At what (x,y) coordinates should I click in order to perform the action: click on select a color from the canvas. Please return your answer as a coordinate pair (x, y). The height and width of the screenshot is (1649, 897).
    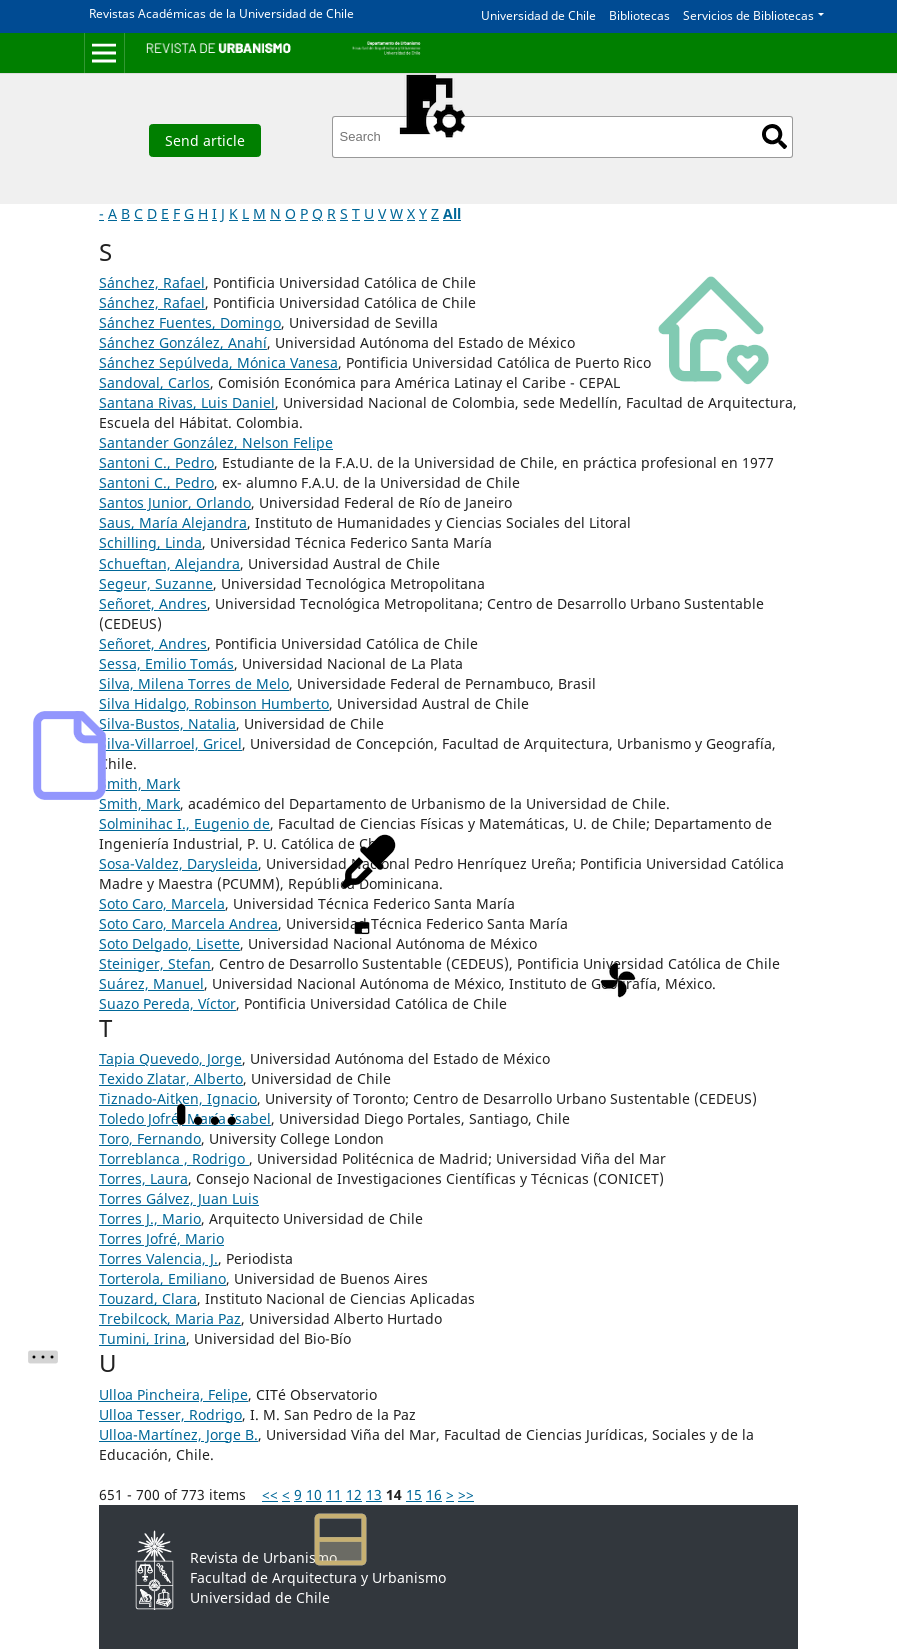
    Looking at the image, I should click on (368, 861).